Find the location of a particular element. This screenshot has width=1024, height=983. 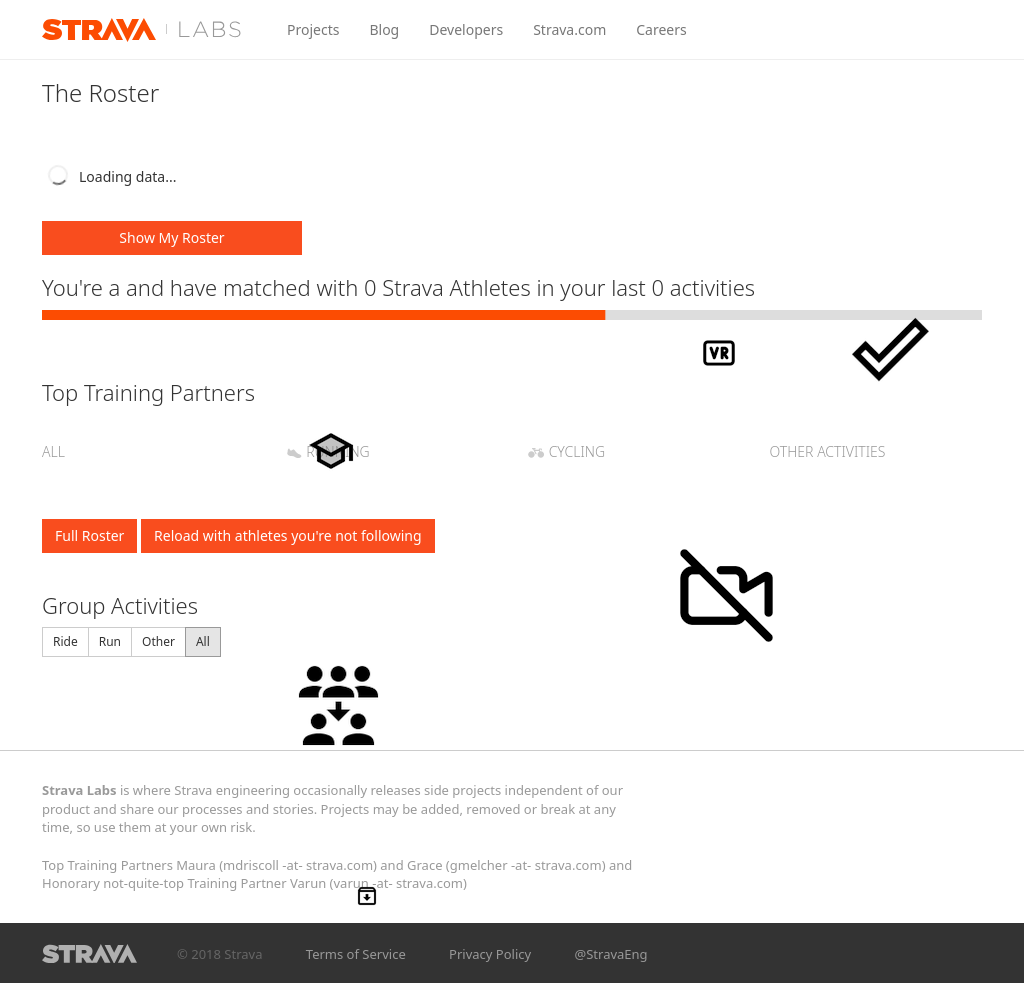

archive this item is located at coordinates (367, 896).